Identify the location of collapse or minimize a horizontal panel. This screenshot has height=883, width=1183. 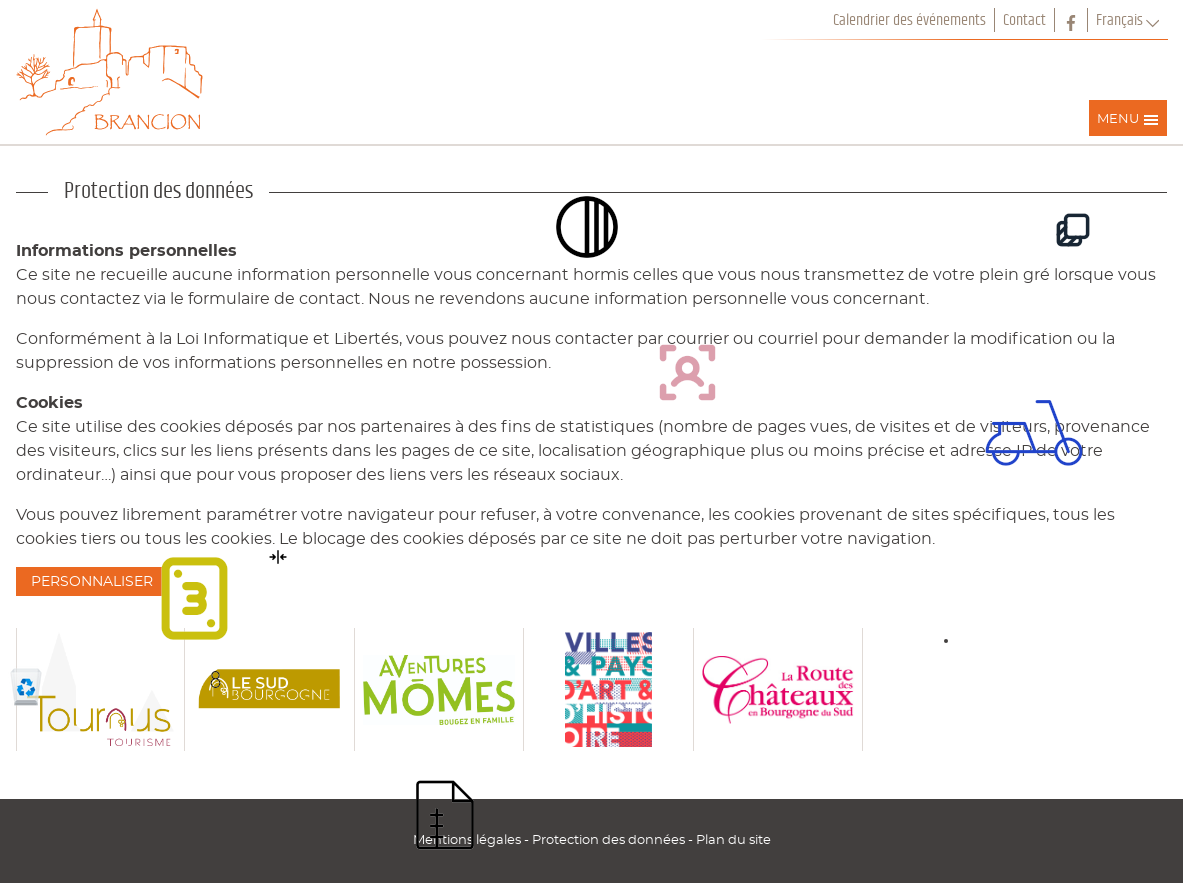
(278, 557).